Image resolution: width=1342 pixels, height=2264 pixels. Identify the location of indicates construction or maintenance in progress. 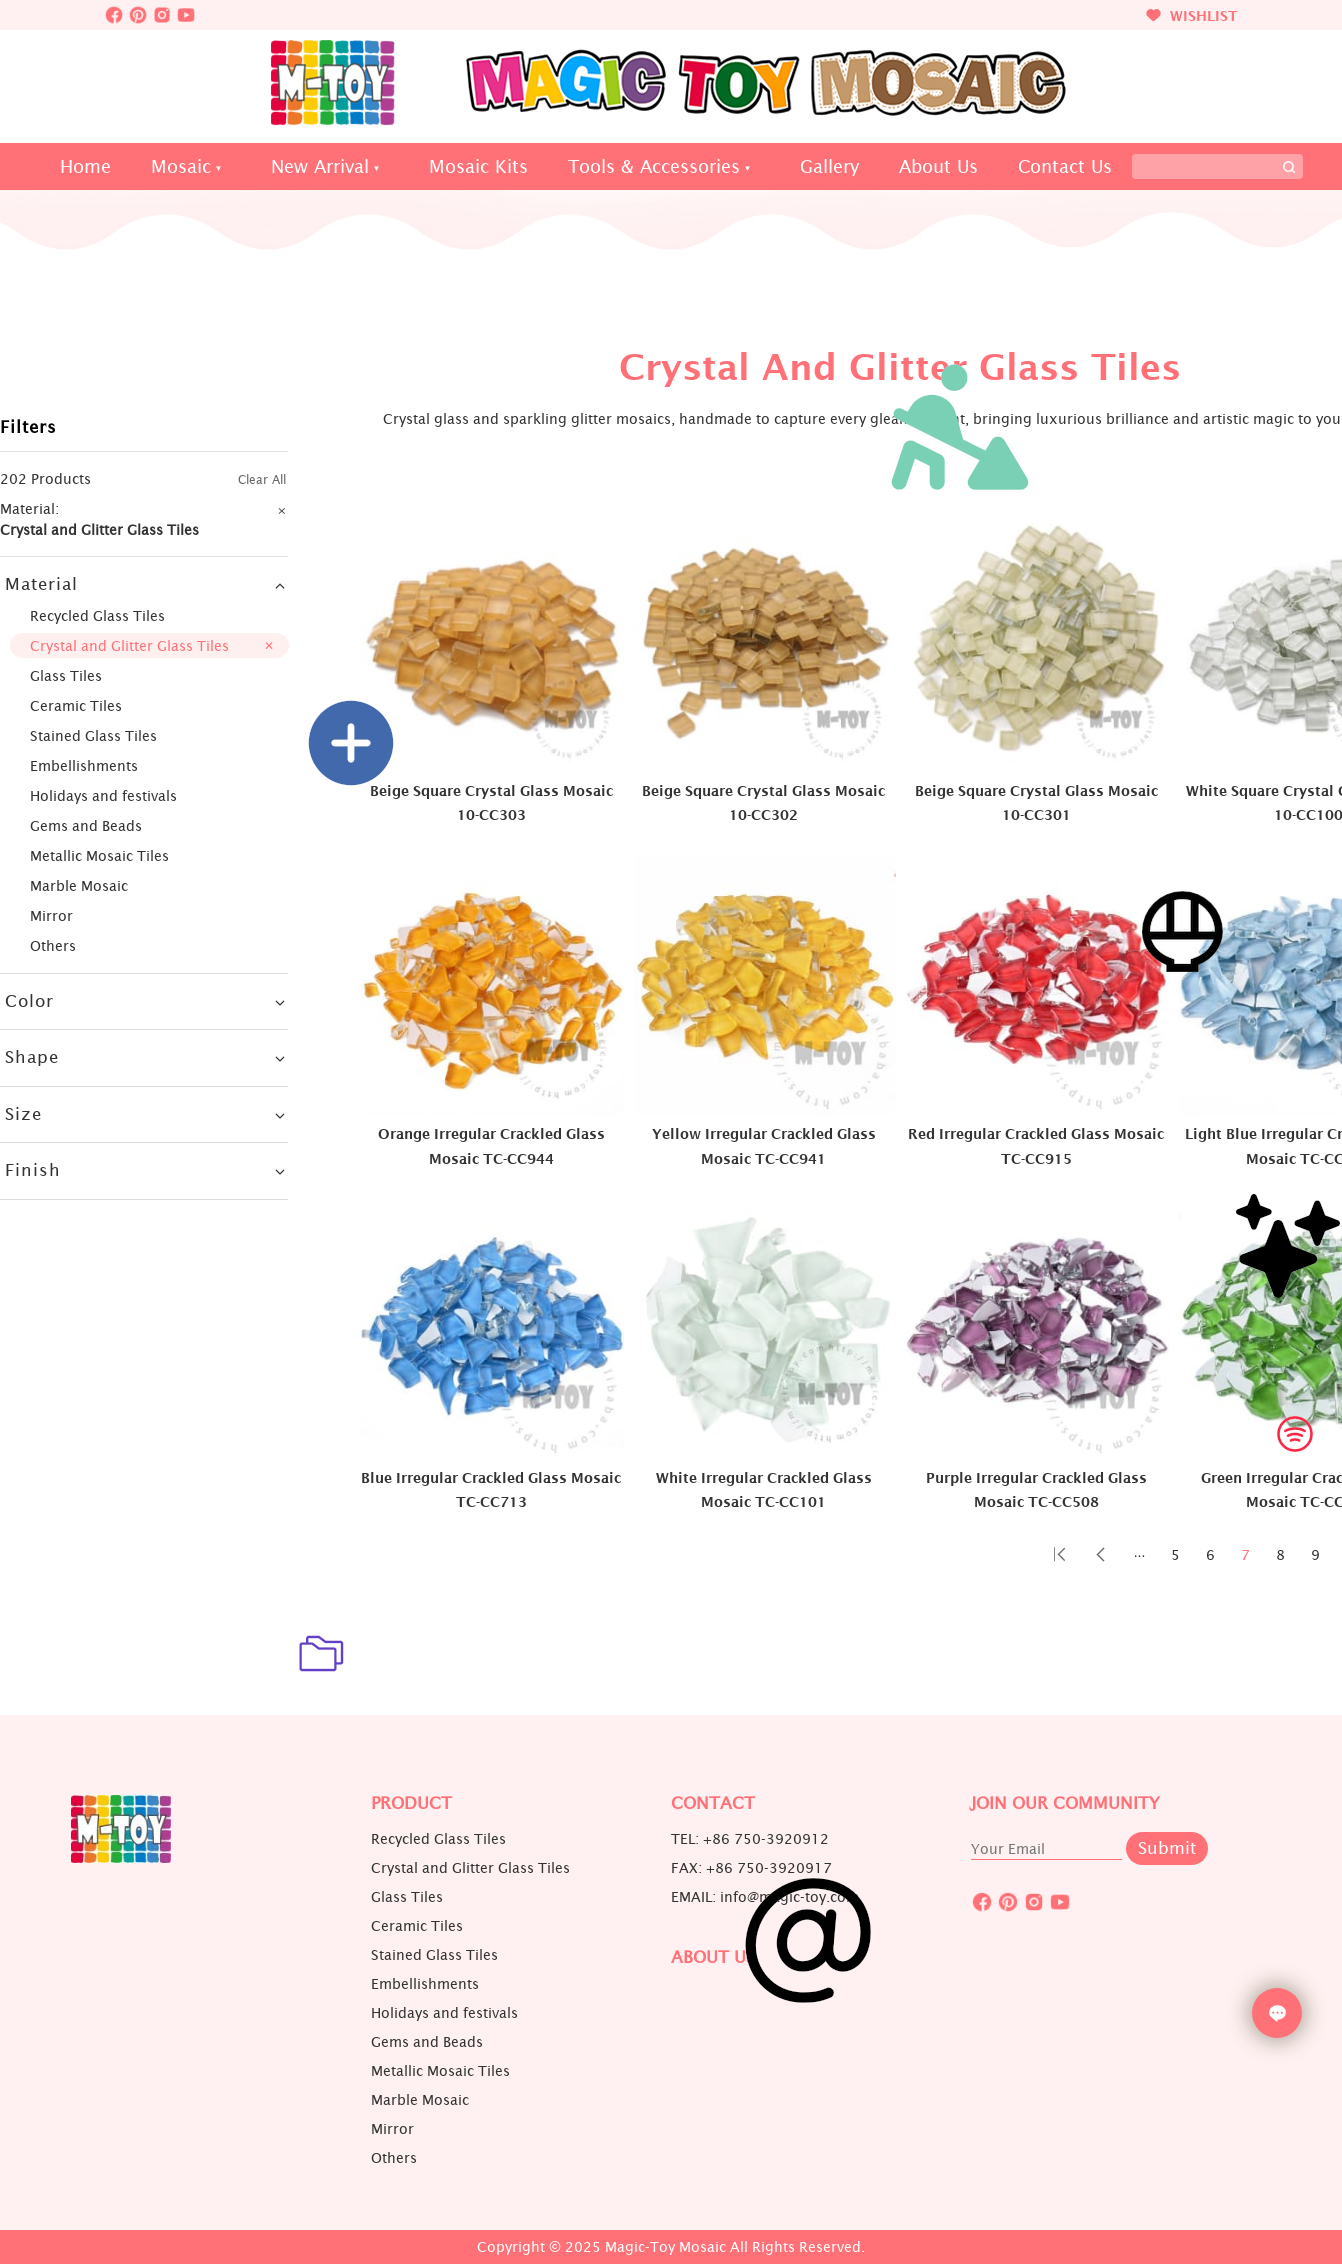
(960, 429).